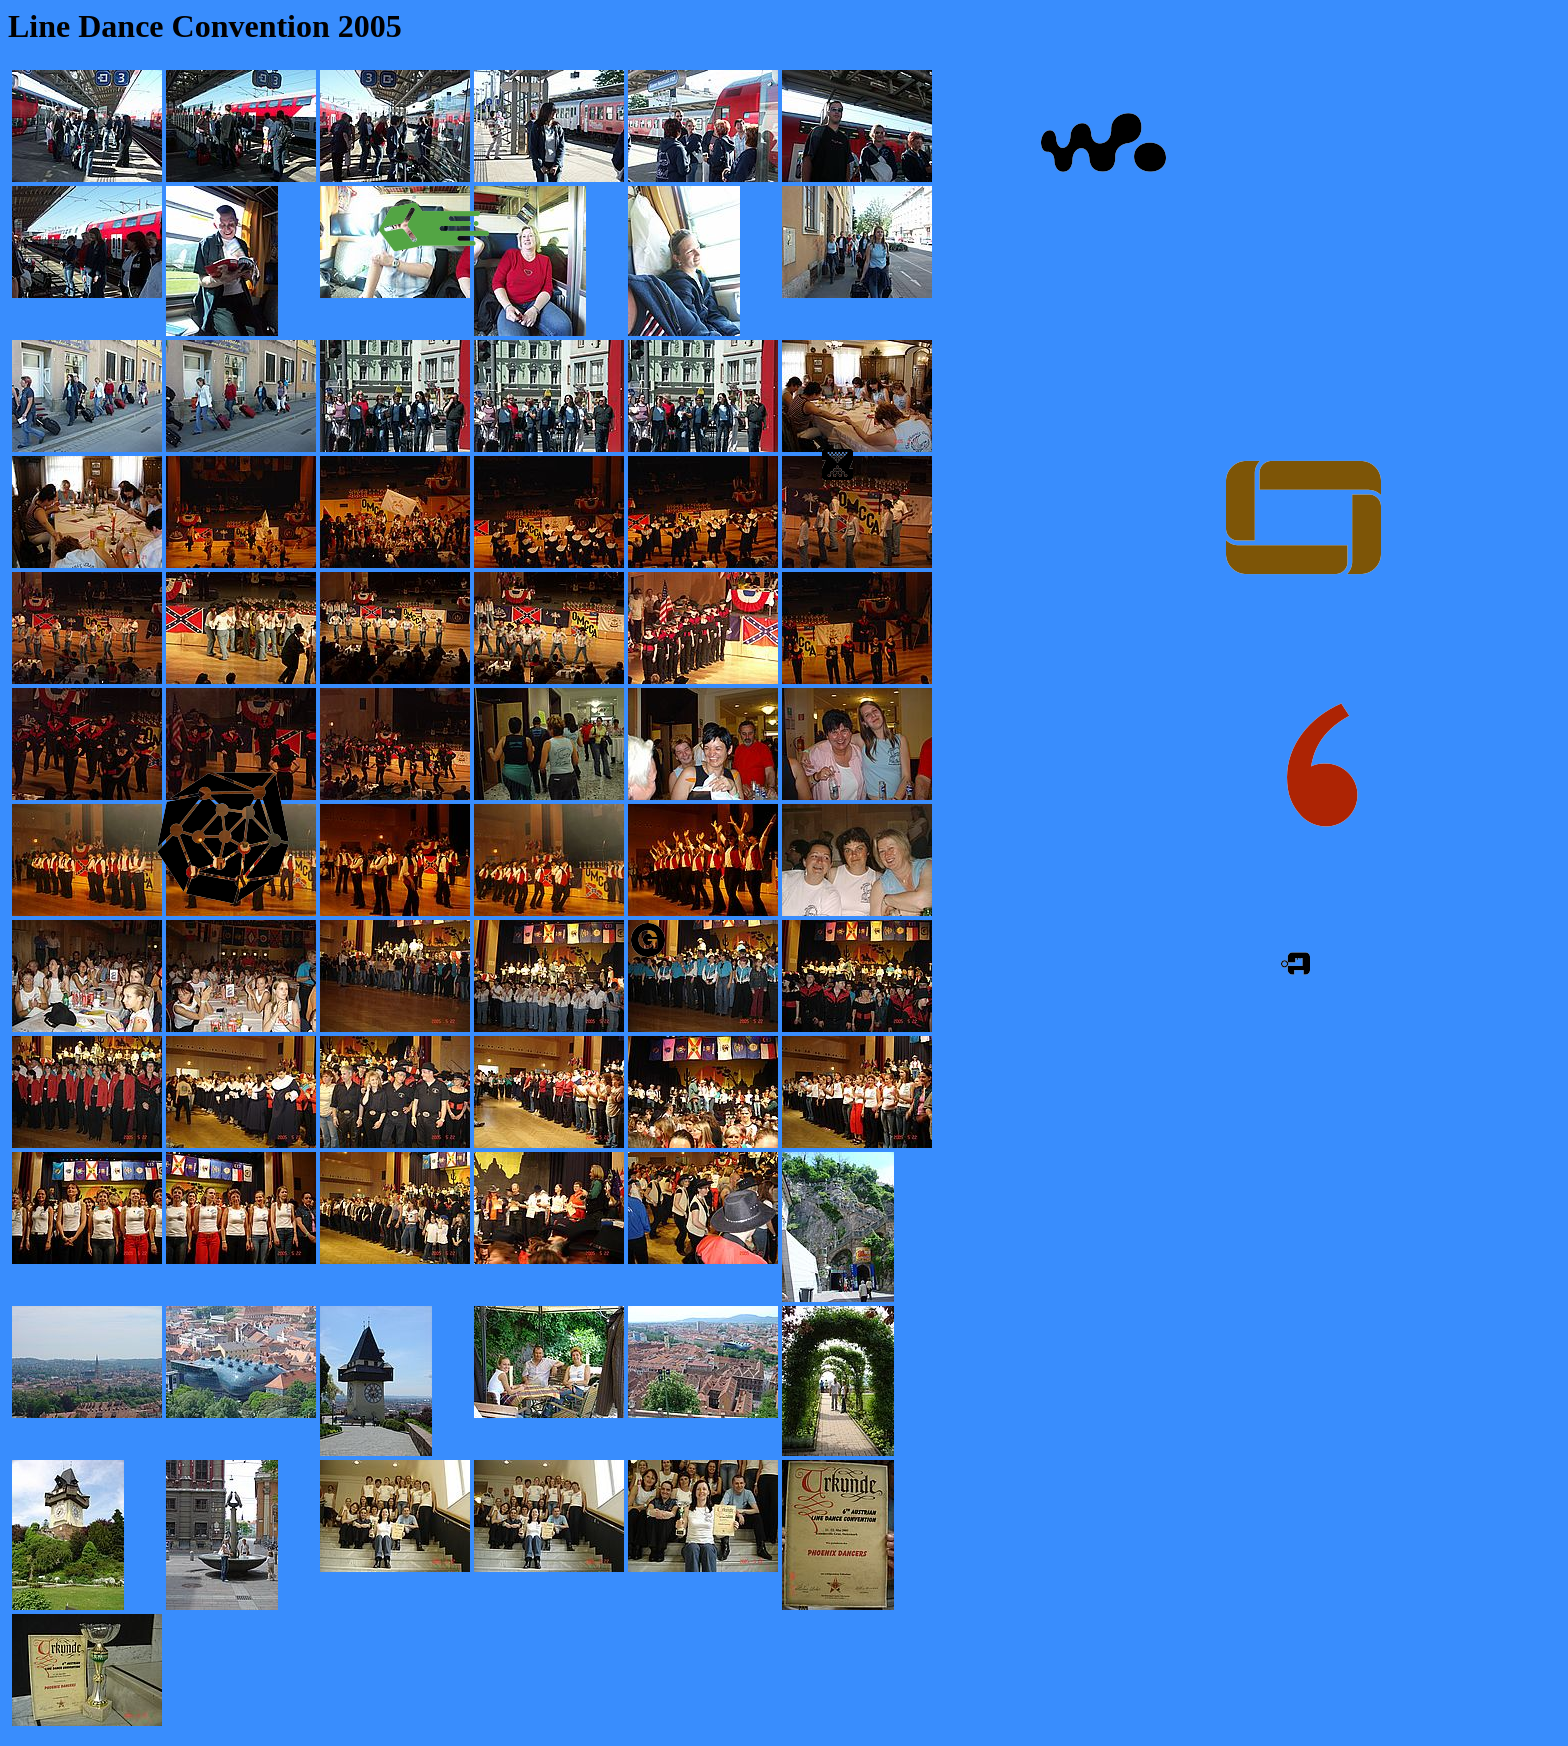 The height and width of the screenshot is (1746, 1568). Describe the element at coordinates (1303, 517) in the screenshot. I see `open google tv app` at that location.